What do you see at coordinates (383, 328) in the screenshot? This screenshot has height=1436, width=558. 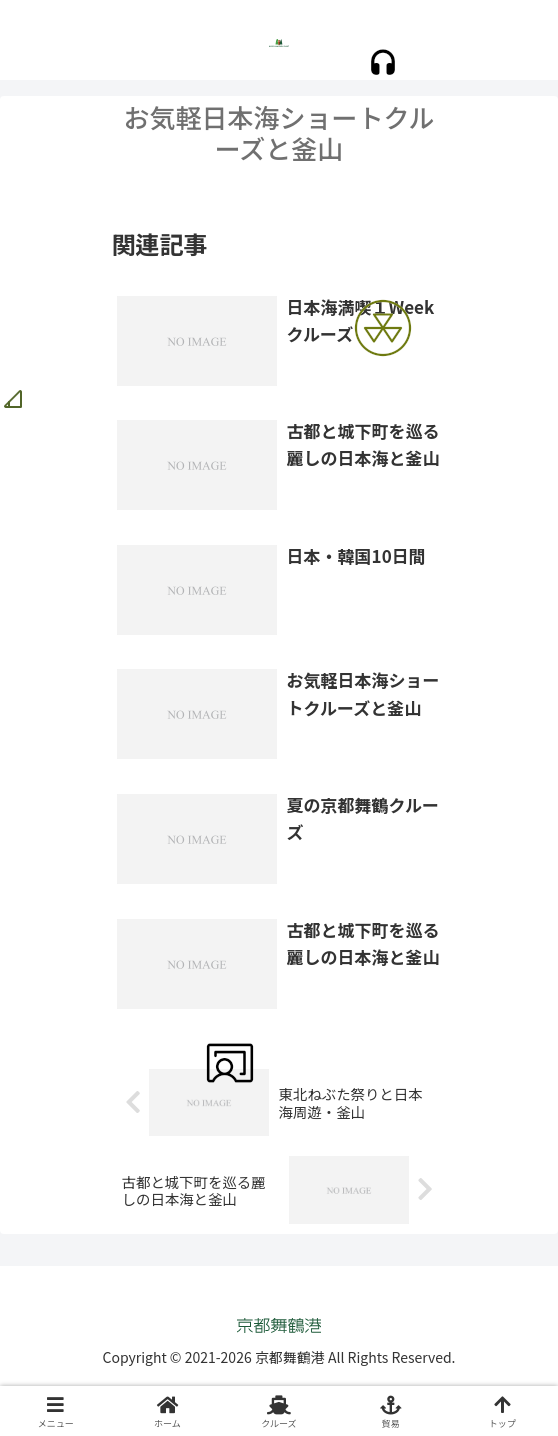 I see `fallout shelter location marker` at bounding box center [383, 328].